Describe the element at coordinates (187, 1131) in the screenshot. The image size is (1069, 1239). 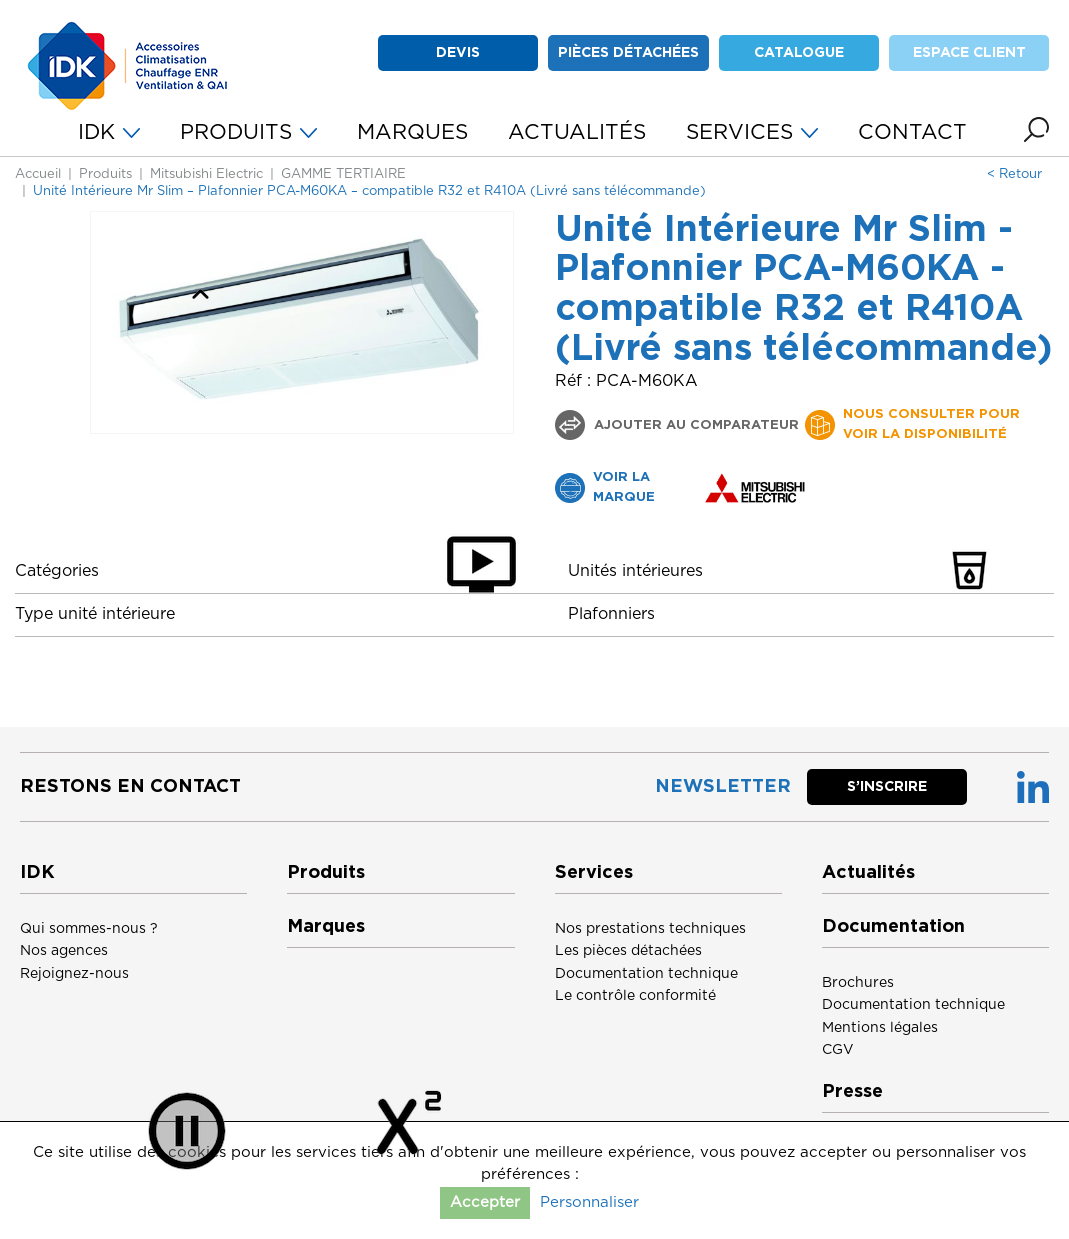
I see `pause media playback` at that location.